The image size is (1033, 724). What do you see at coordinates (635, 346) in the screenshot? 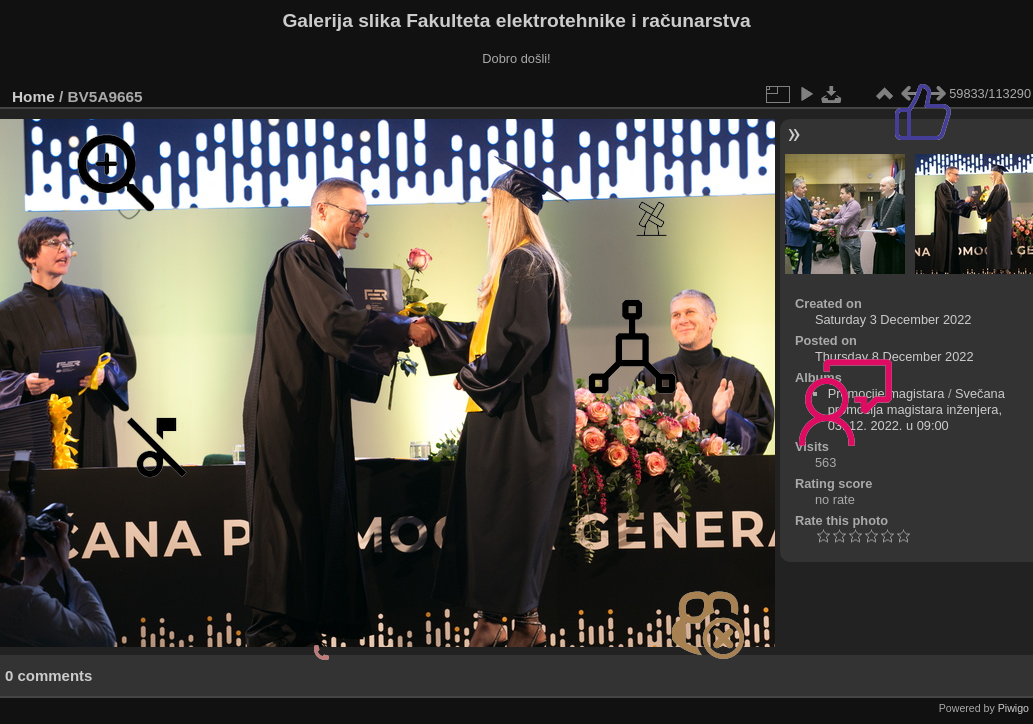
I see `view type hierarchy in code editor` at bounding box center [635, 346].